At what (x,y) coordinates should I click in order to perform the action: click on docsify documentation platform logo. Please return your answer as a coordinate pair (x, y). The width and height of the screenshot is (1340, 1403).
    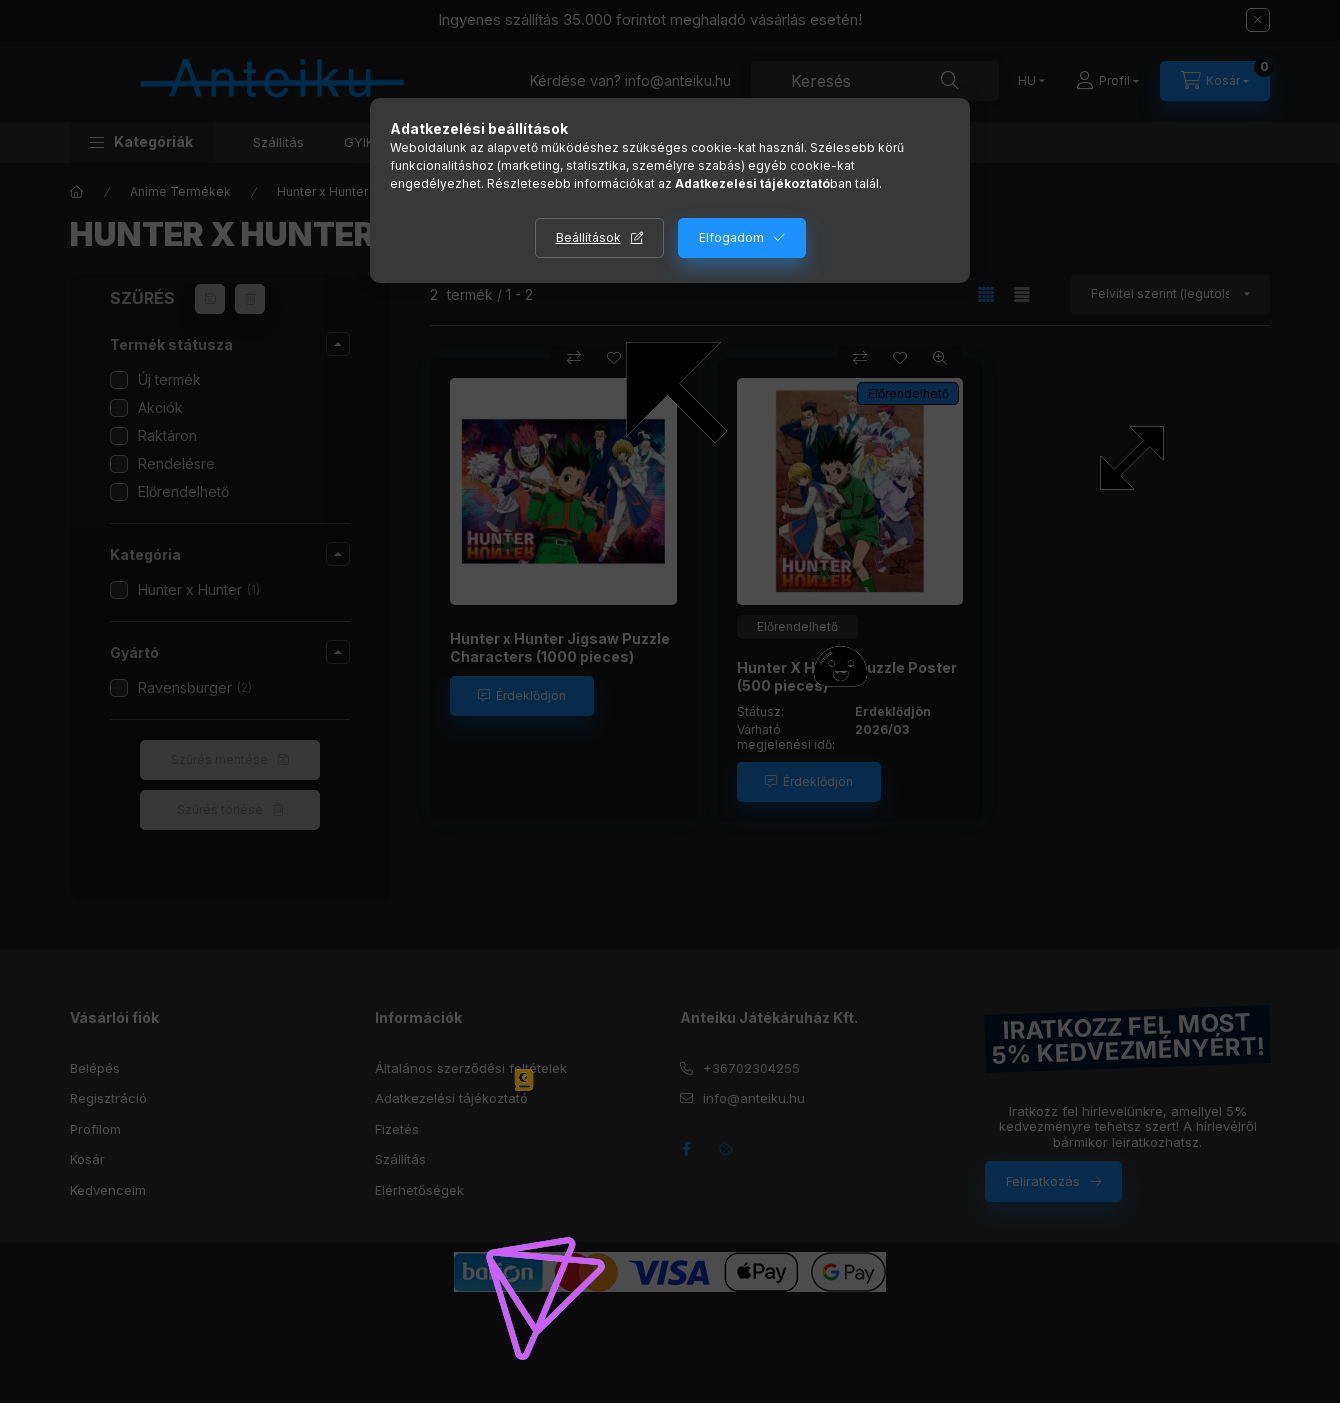
    Looking at the image, I should click on (840, 666).